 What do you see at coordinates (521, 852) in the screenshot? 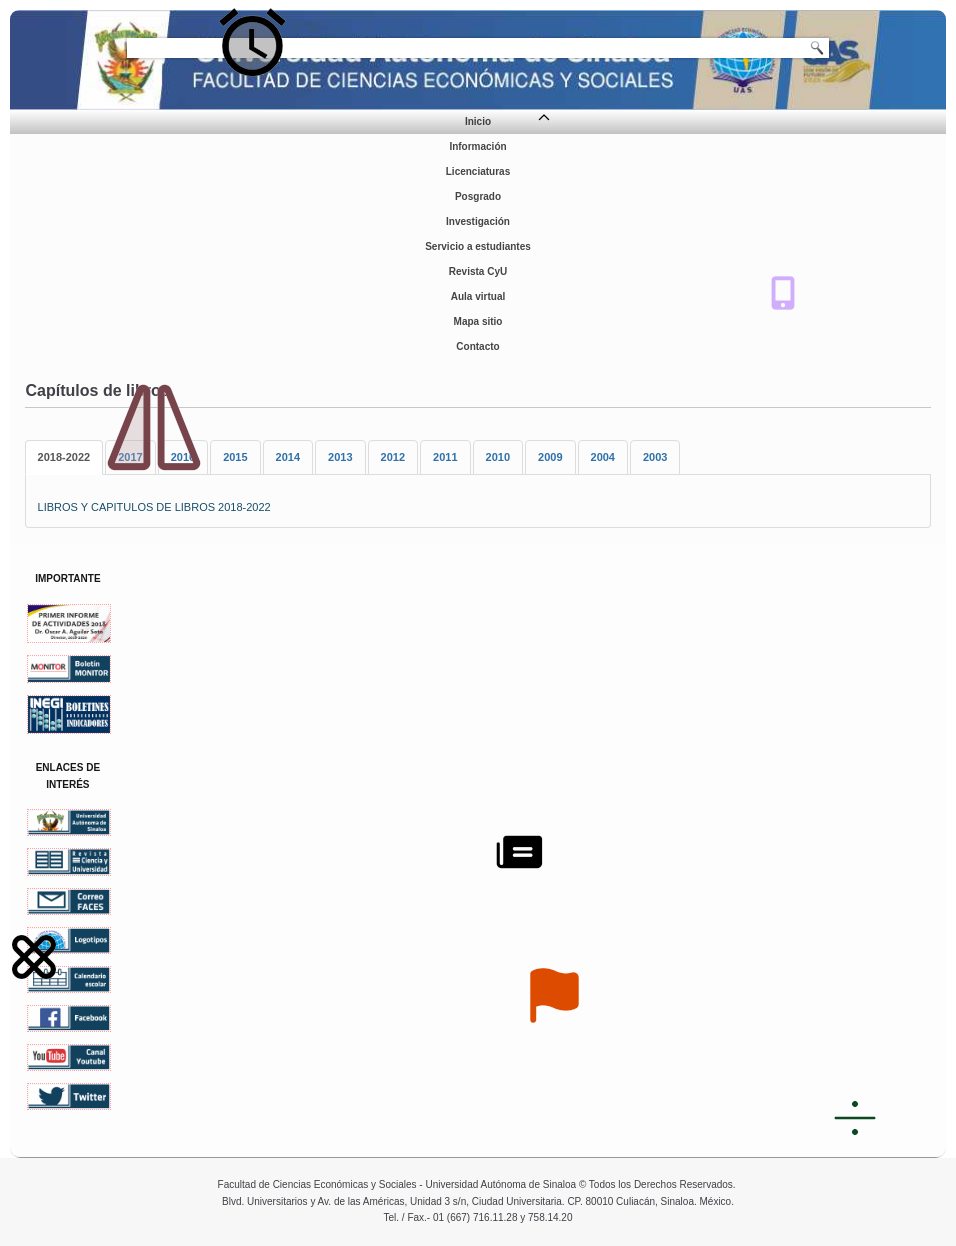
I see `view news or articles` at bounding box center [521, 852].